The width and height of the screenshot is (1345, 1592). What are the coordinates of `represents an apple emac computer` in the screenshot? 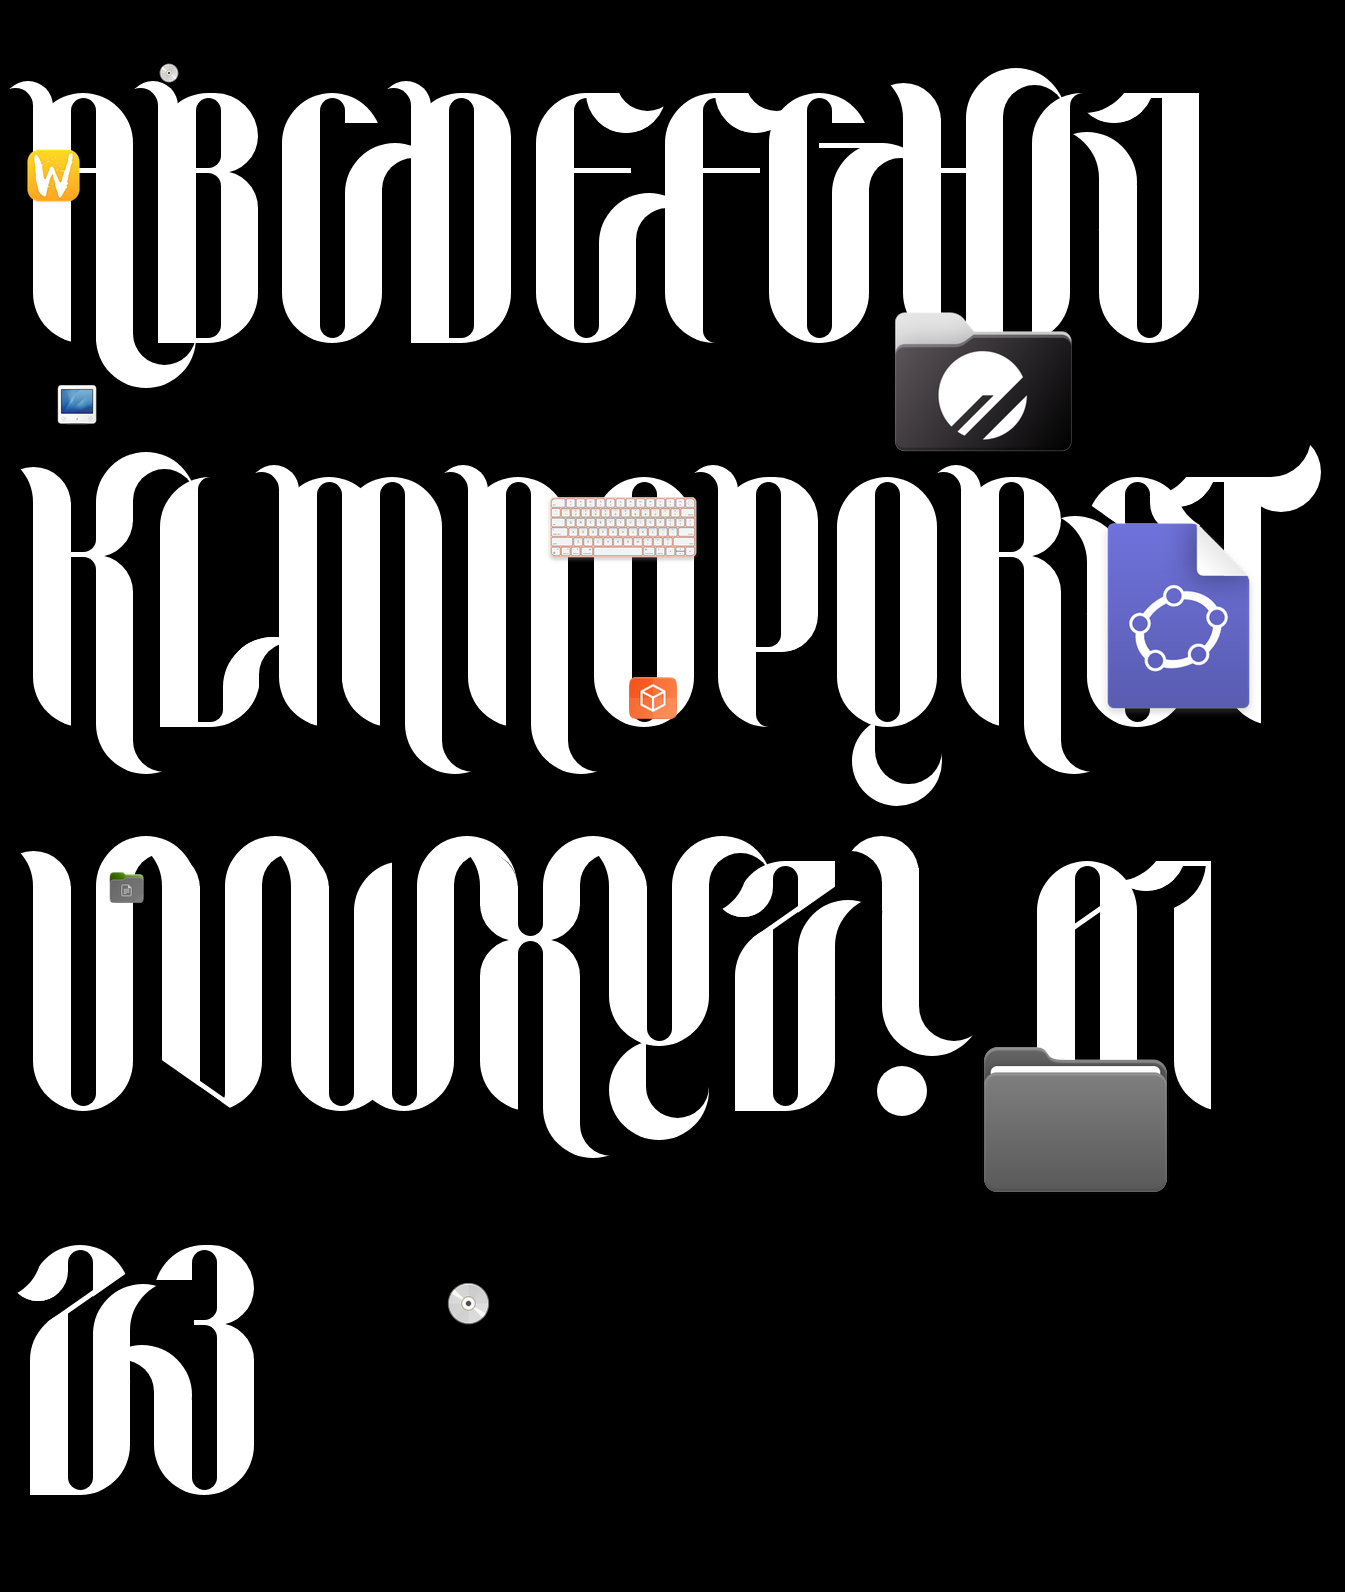 It's located at (77, 405).